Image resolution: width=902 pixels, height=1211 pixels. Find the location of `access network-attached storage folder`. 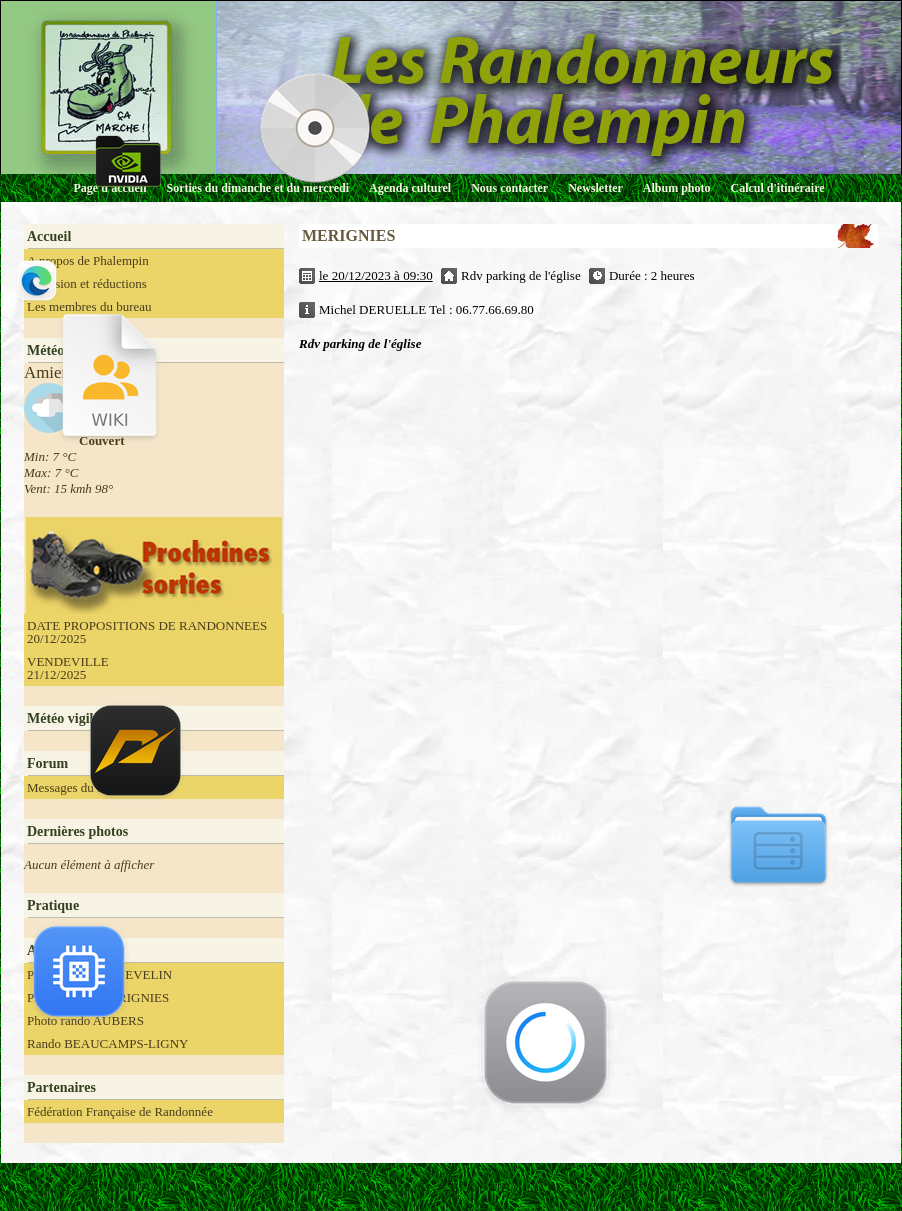

access network-attached storage folder is located at coordinates (778, 844).